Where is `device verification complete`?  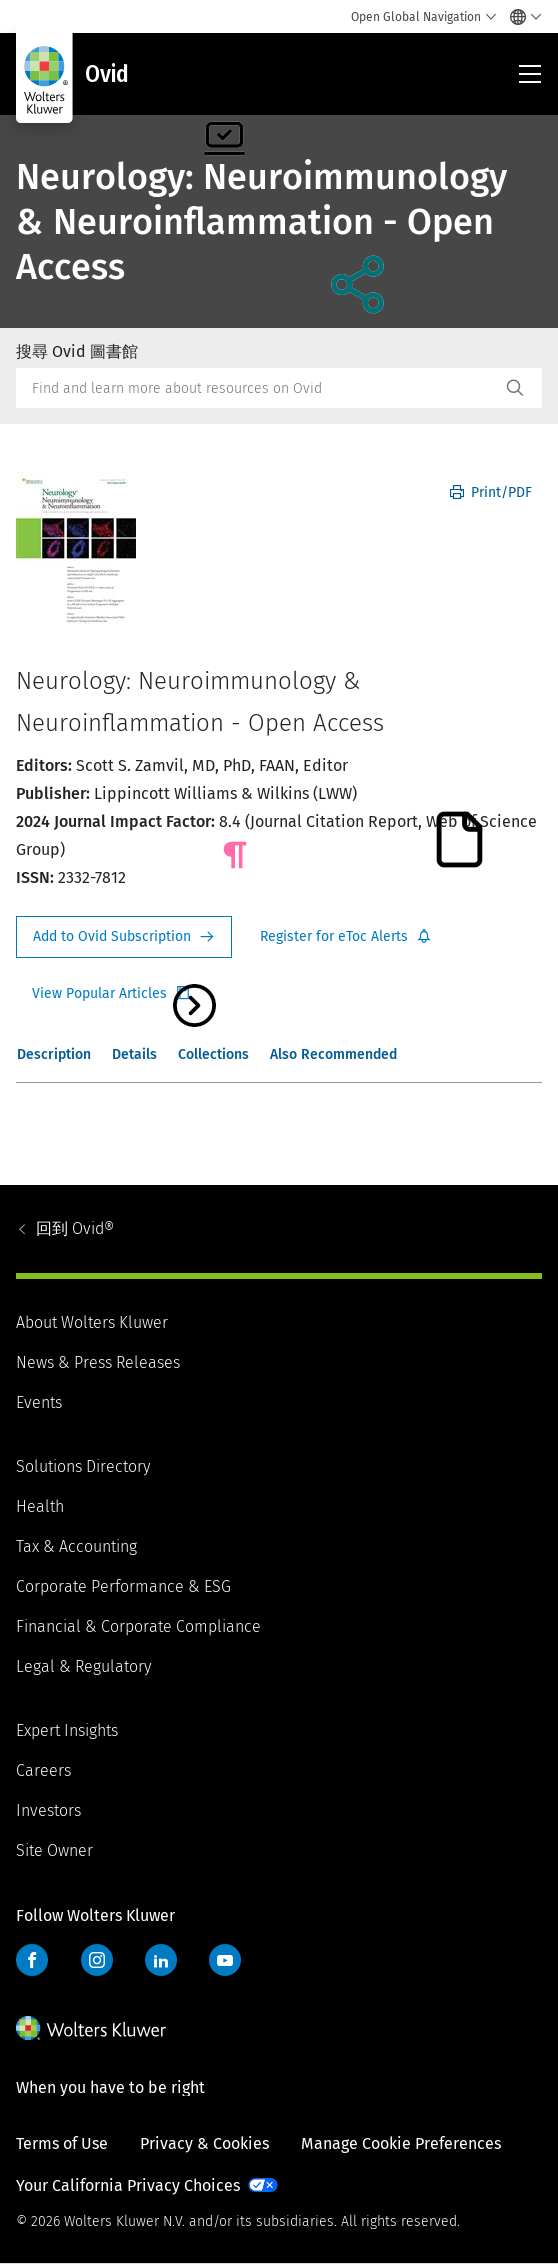
device verification complete is located at coordinates (224, 138).